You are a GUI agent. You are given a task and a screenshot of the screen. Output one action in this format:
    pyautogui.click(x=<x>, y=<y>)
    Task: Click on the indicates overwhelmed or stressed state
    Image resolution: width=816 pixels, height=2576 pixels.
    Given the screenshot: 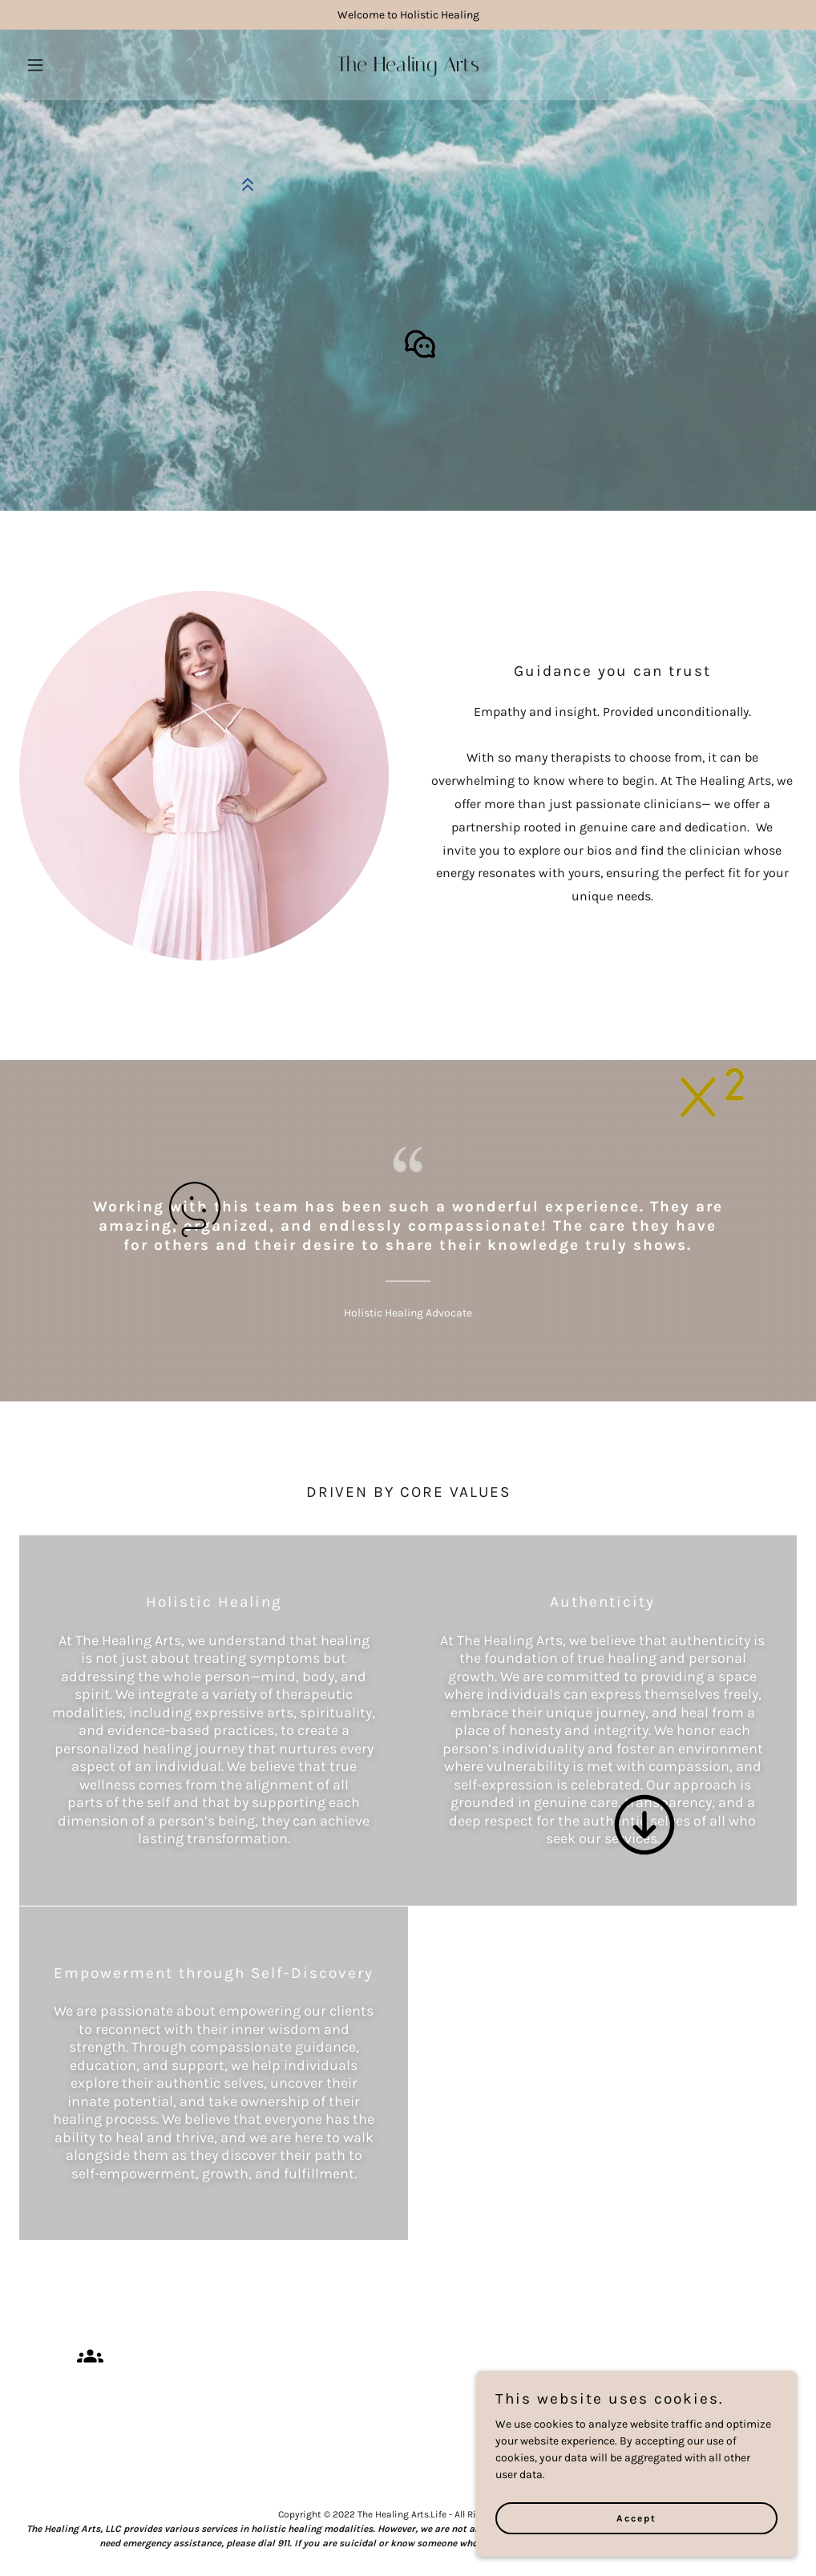 What is the action you would take?
    pyautogui.click(x=195, y=1207)
    